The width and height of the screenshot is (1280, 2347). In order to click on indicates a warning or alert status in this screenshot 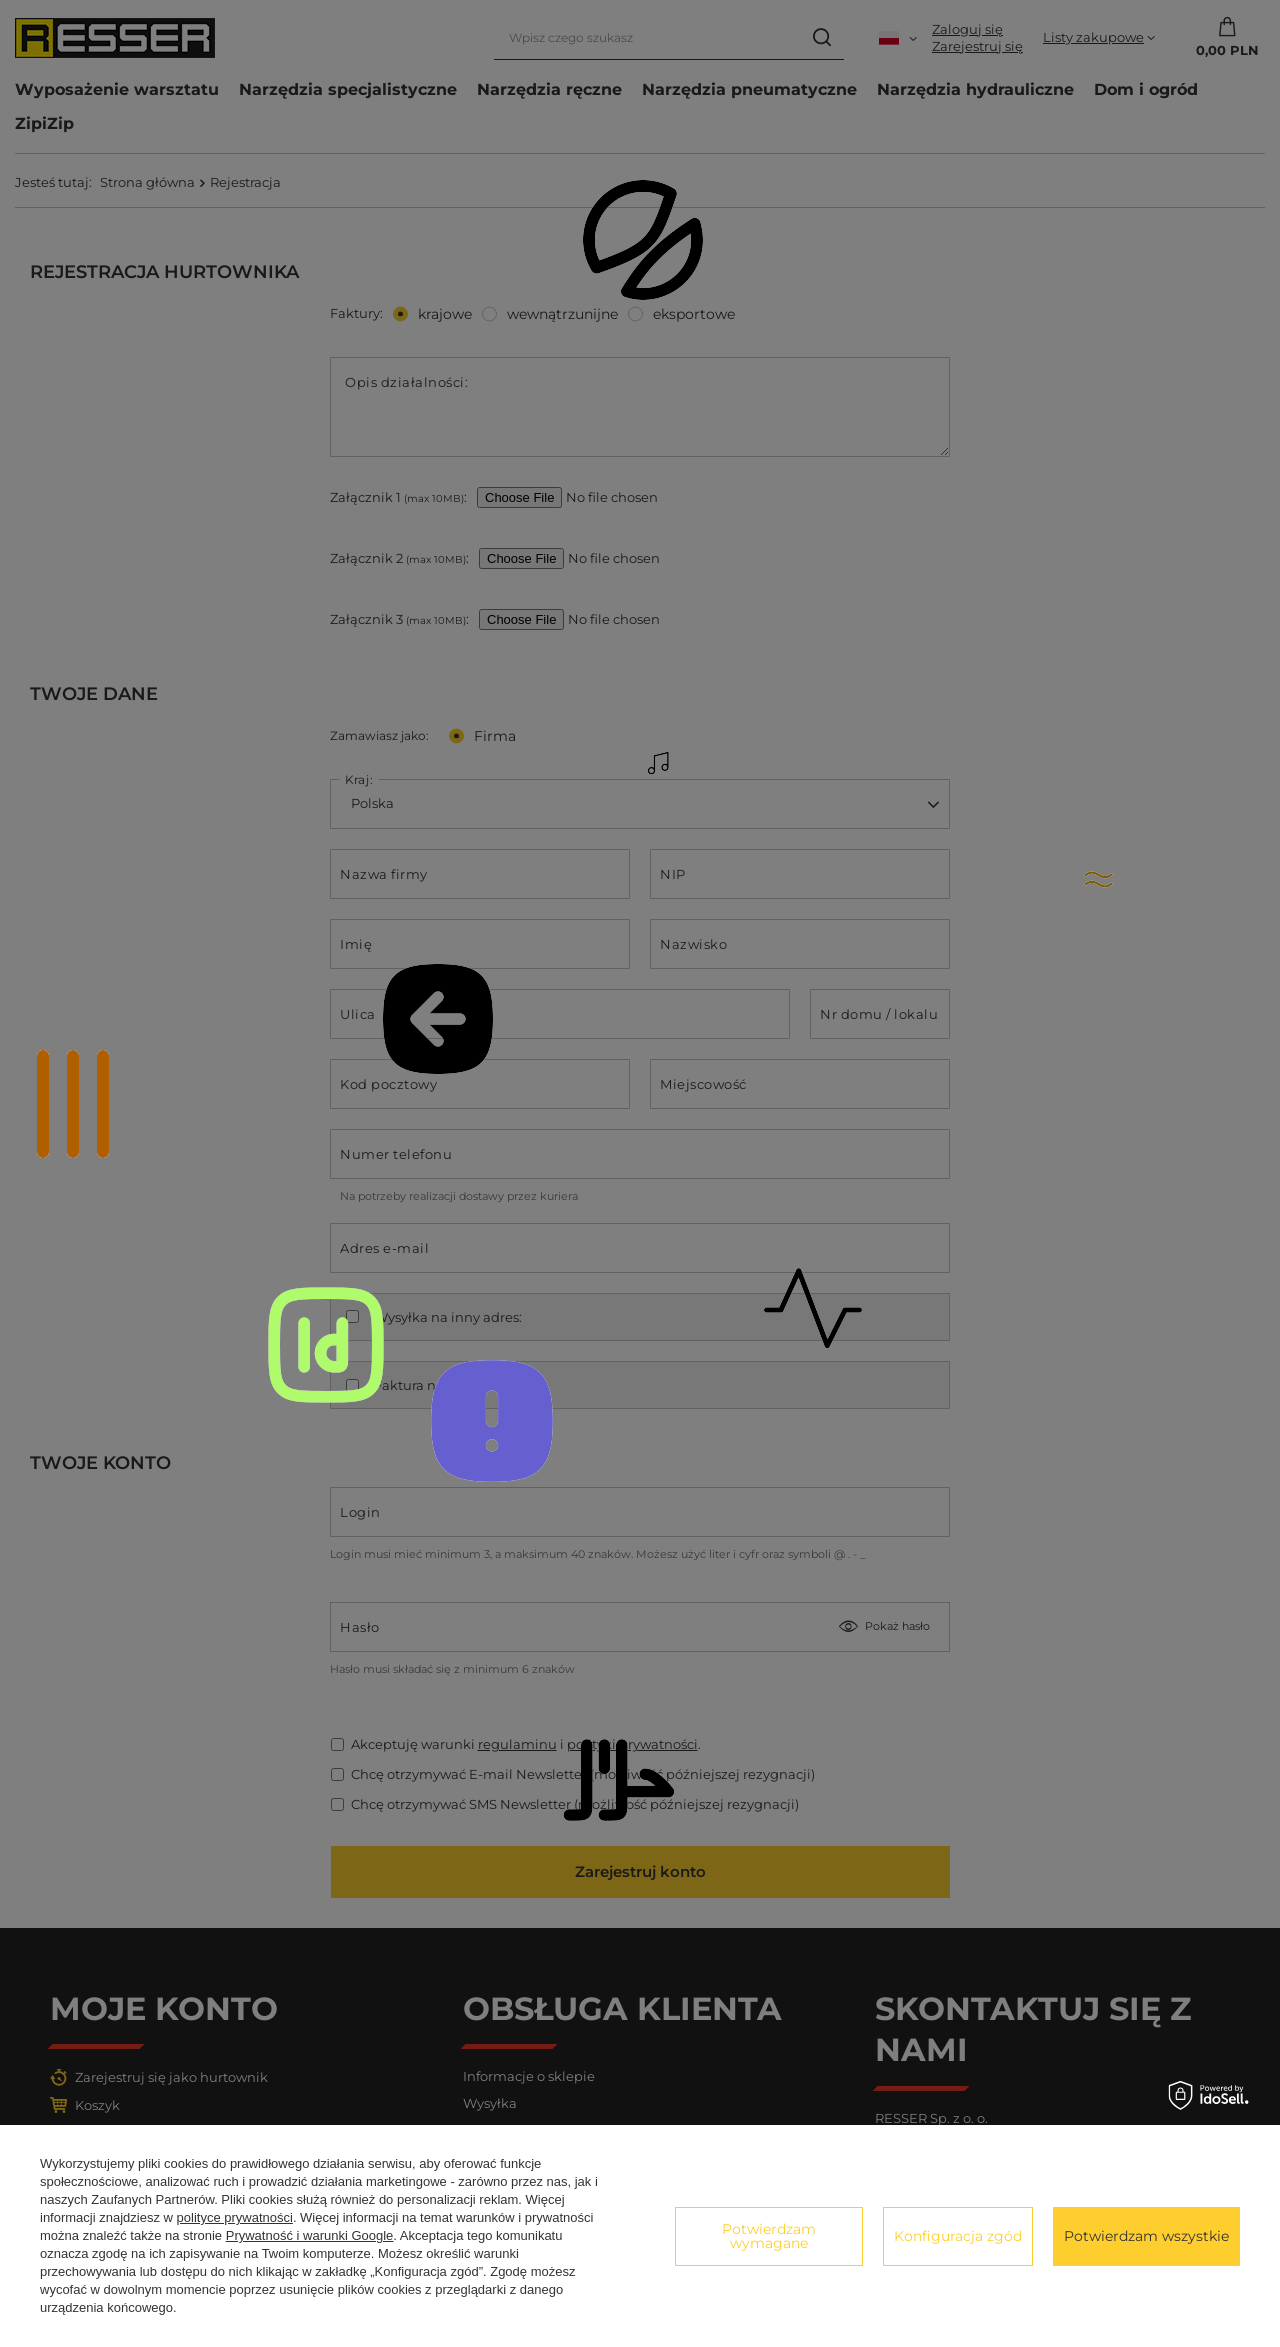, I will do `click(492, 1421)`.